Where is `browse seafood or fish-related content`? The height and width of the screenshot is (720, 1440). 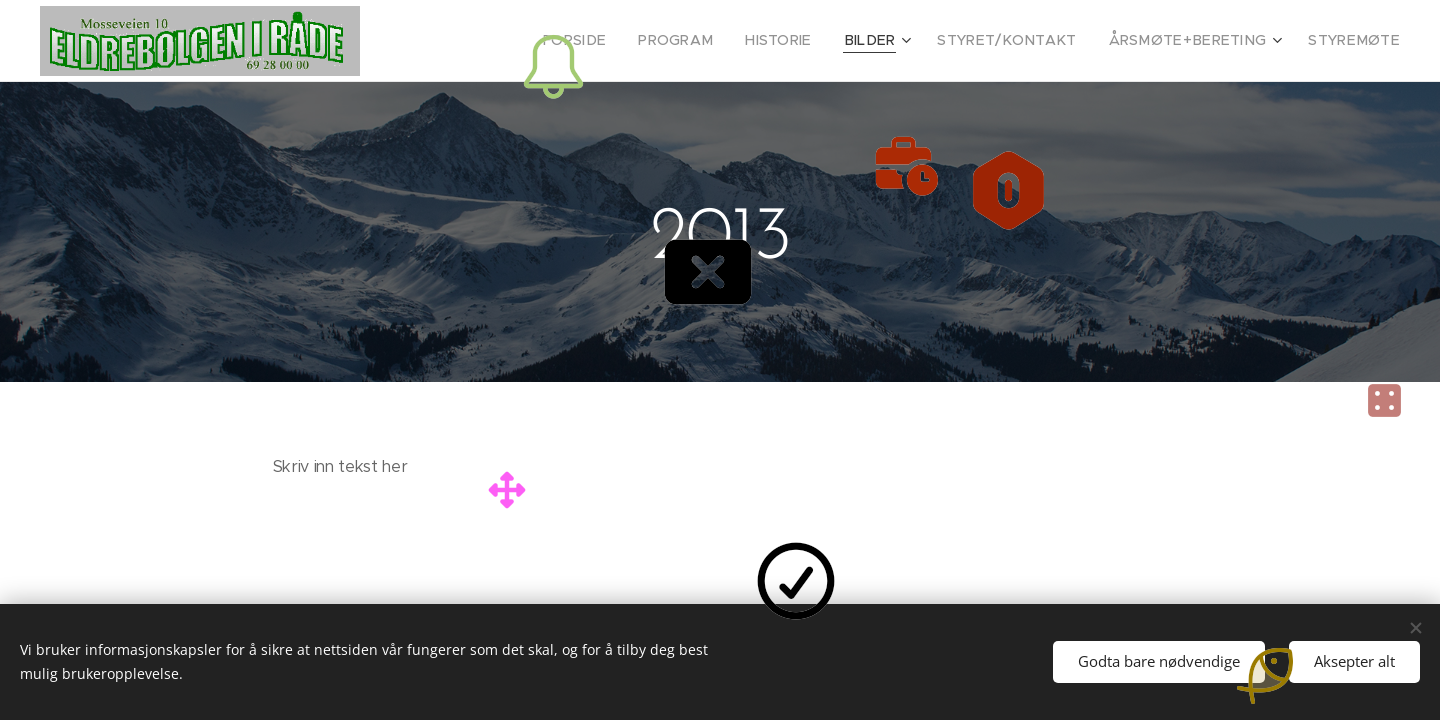 browse seafood or fish-related content is located at coordinates (1267, 674).